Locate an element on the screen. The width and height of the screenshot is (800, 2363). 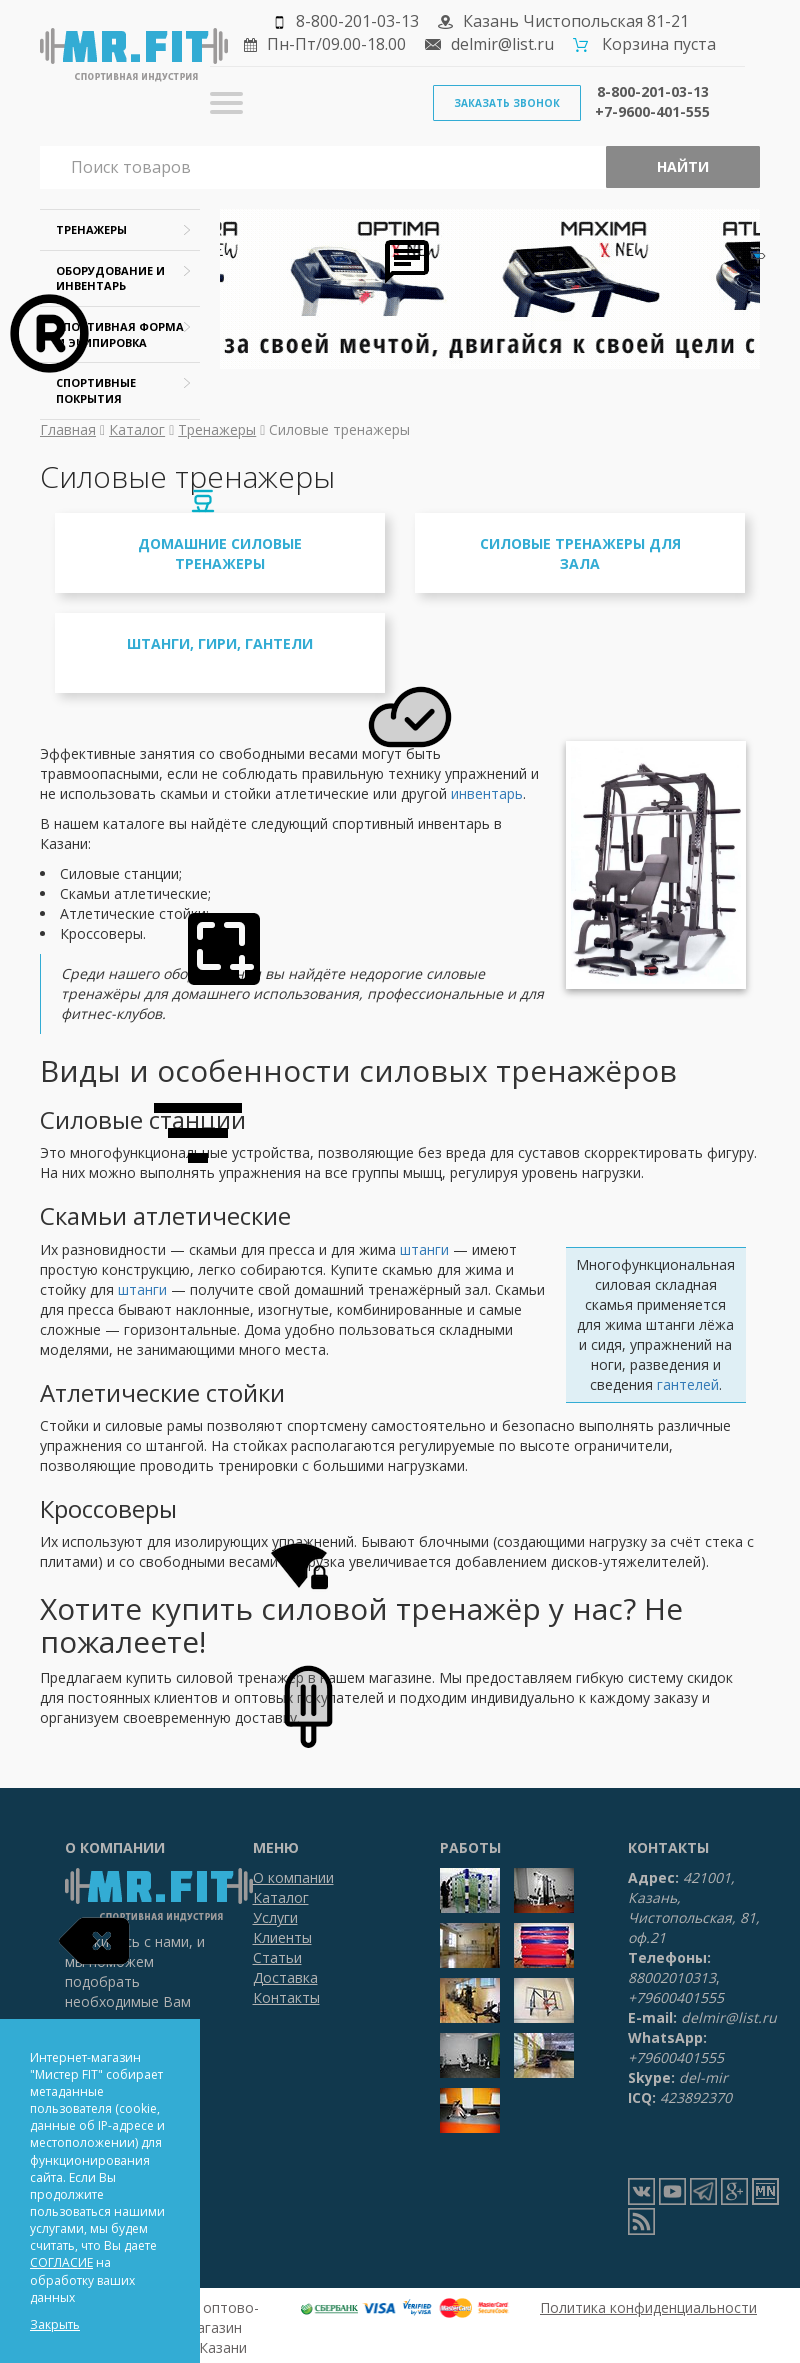
open chat or messaging is located at coordinates (407, 262).